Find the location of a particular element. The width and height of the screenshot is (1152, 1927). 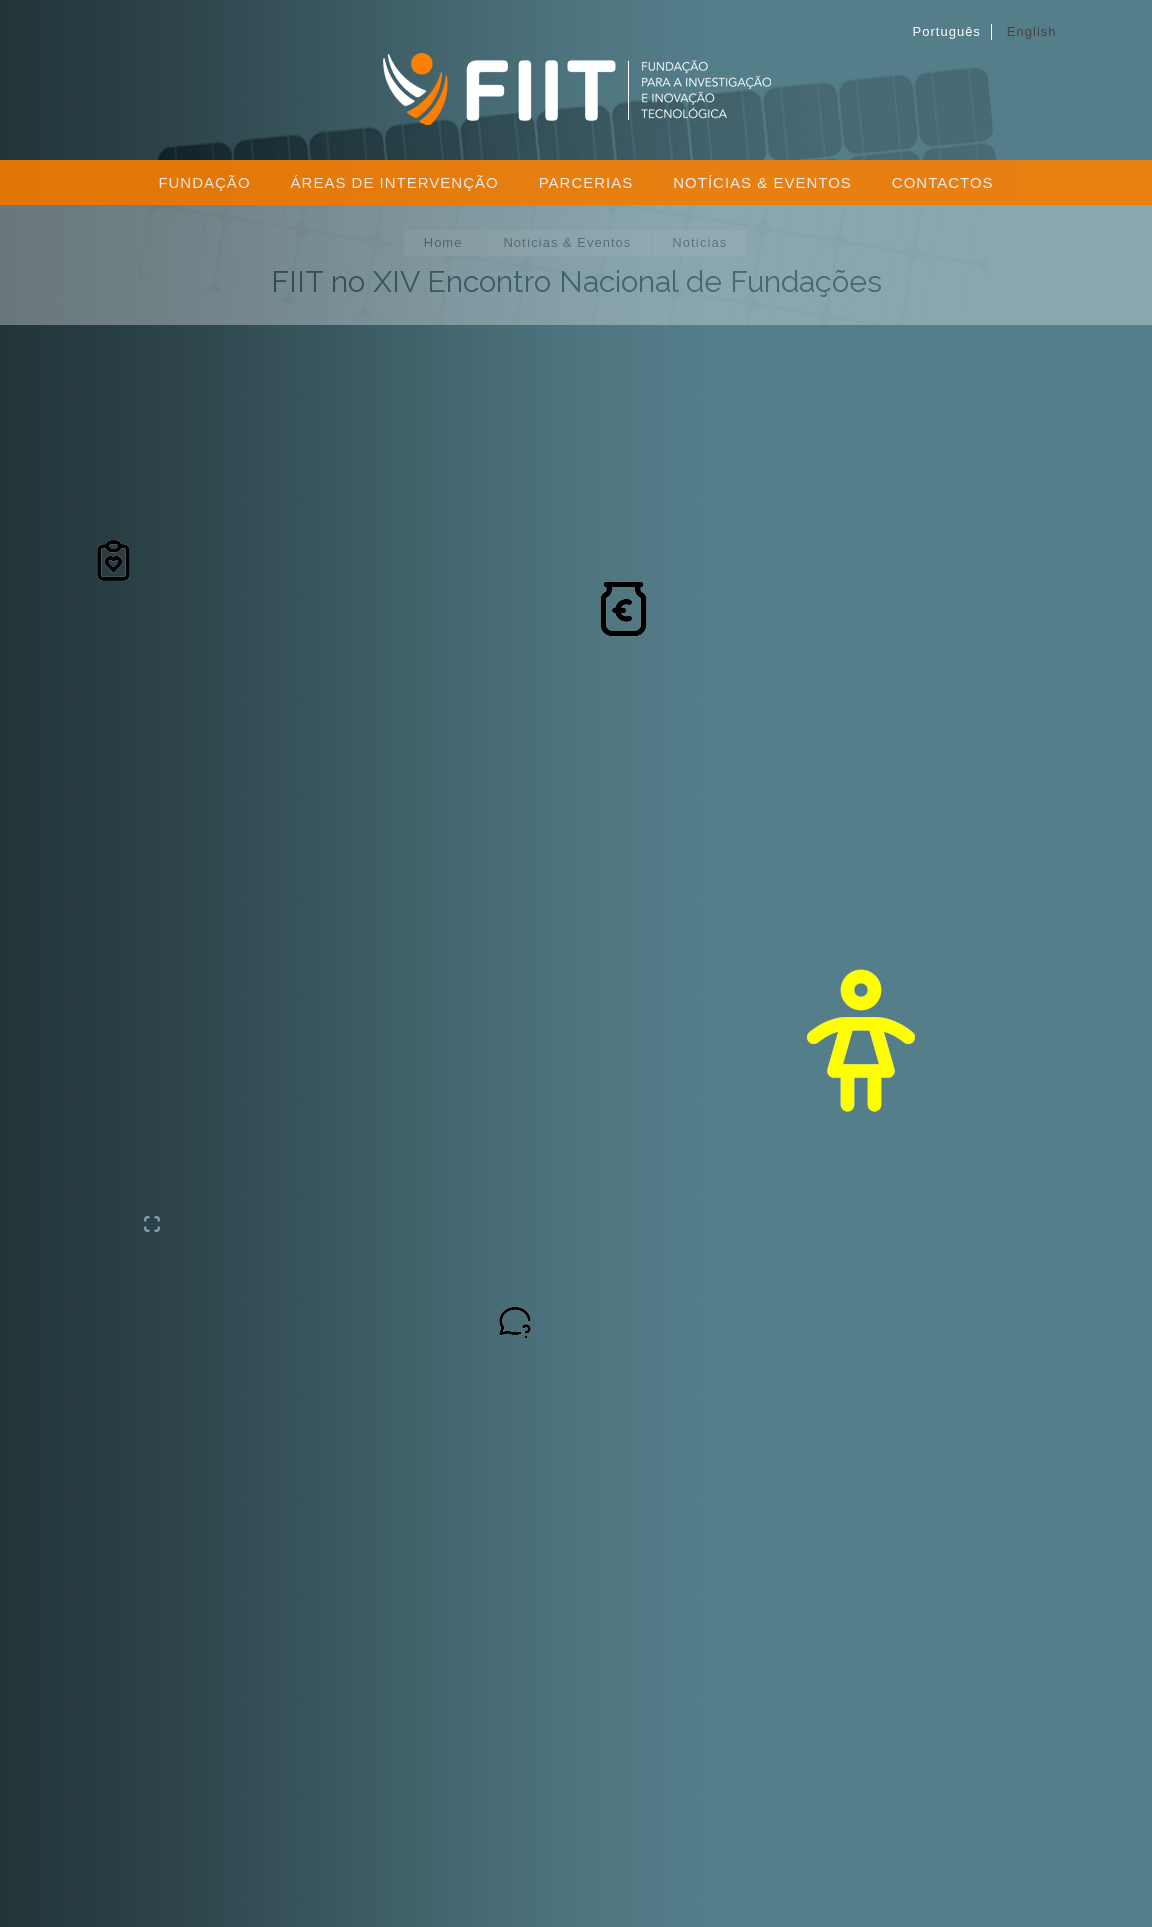

leave a tip or donation in euros is located at coordinates (623, 607).